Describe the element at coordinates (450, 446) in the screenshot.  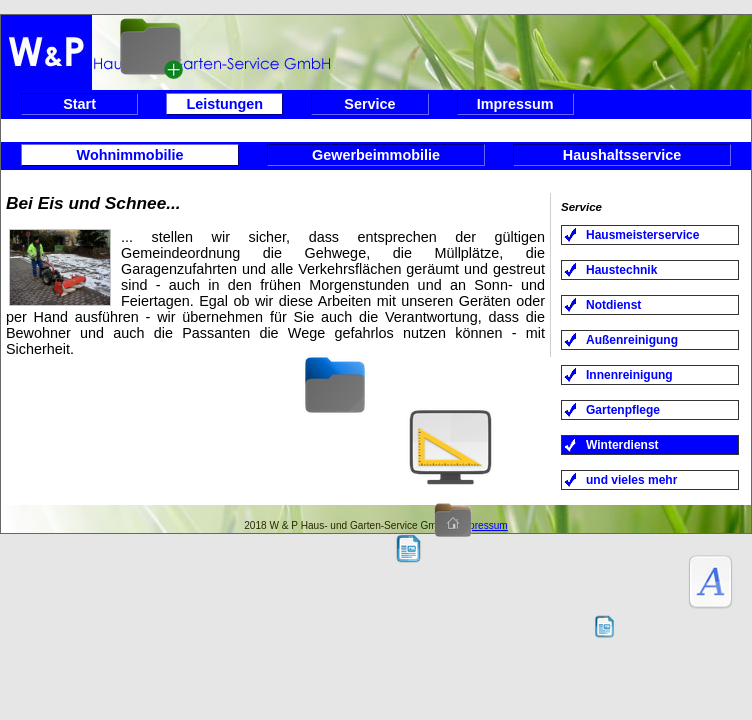
I see `access display settings` at that location.